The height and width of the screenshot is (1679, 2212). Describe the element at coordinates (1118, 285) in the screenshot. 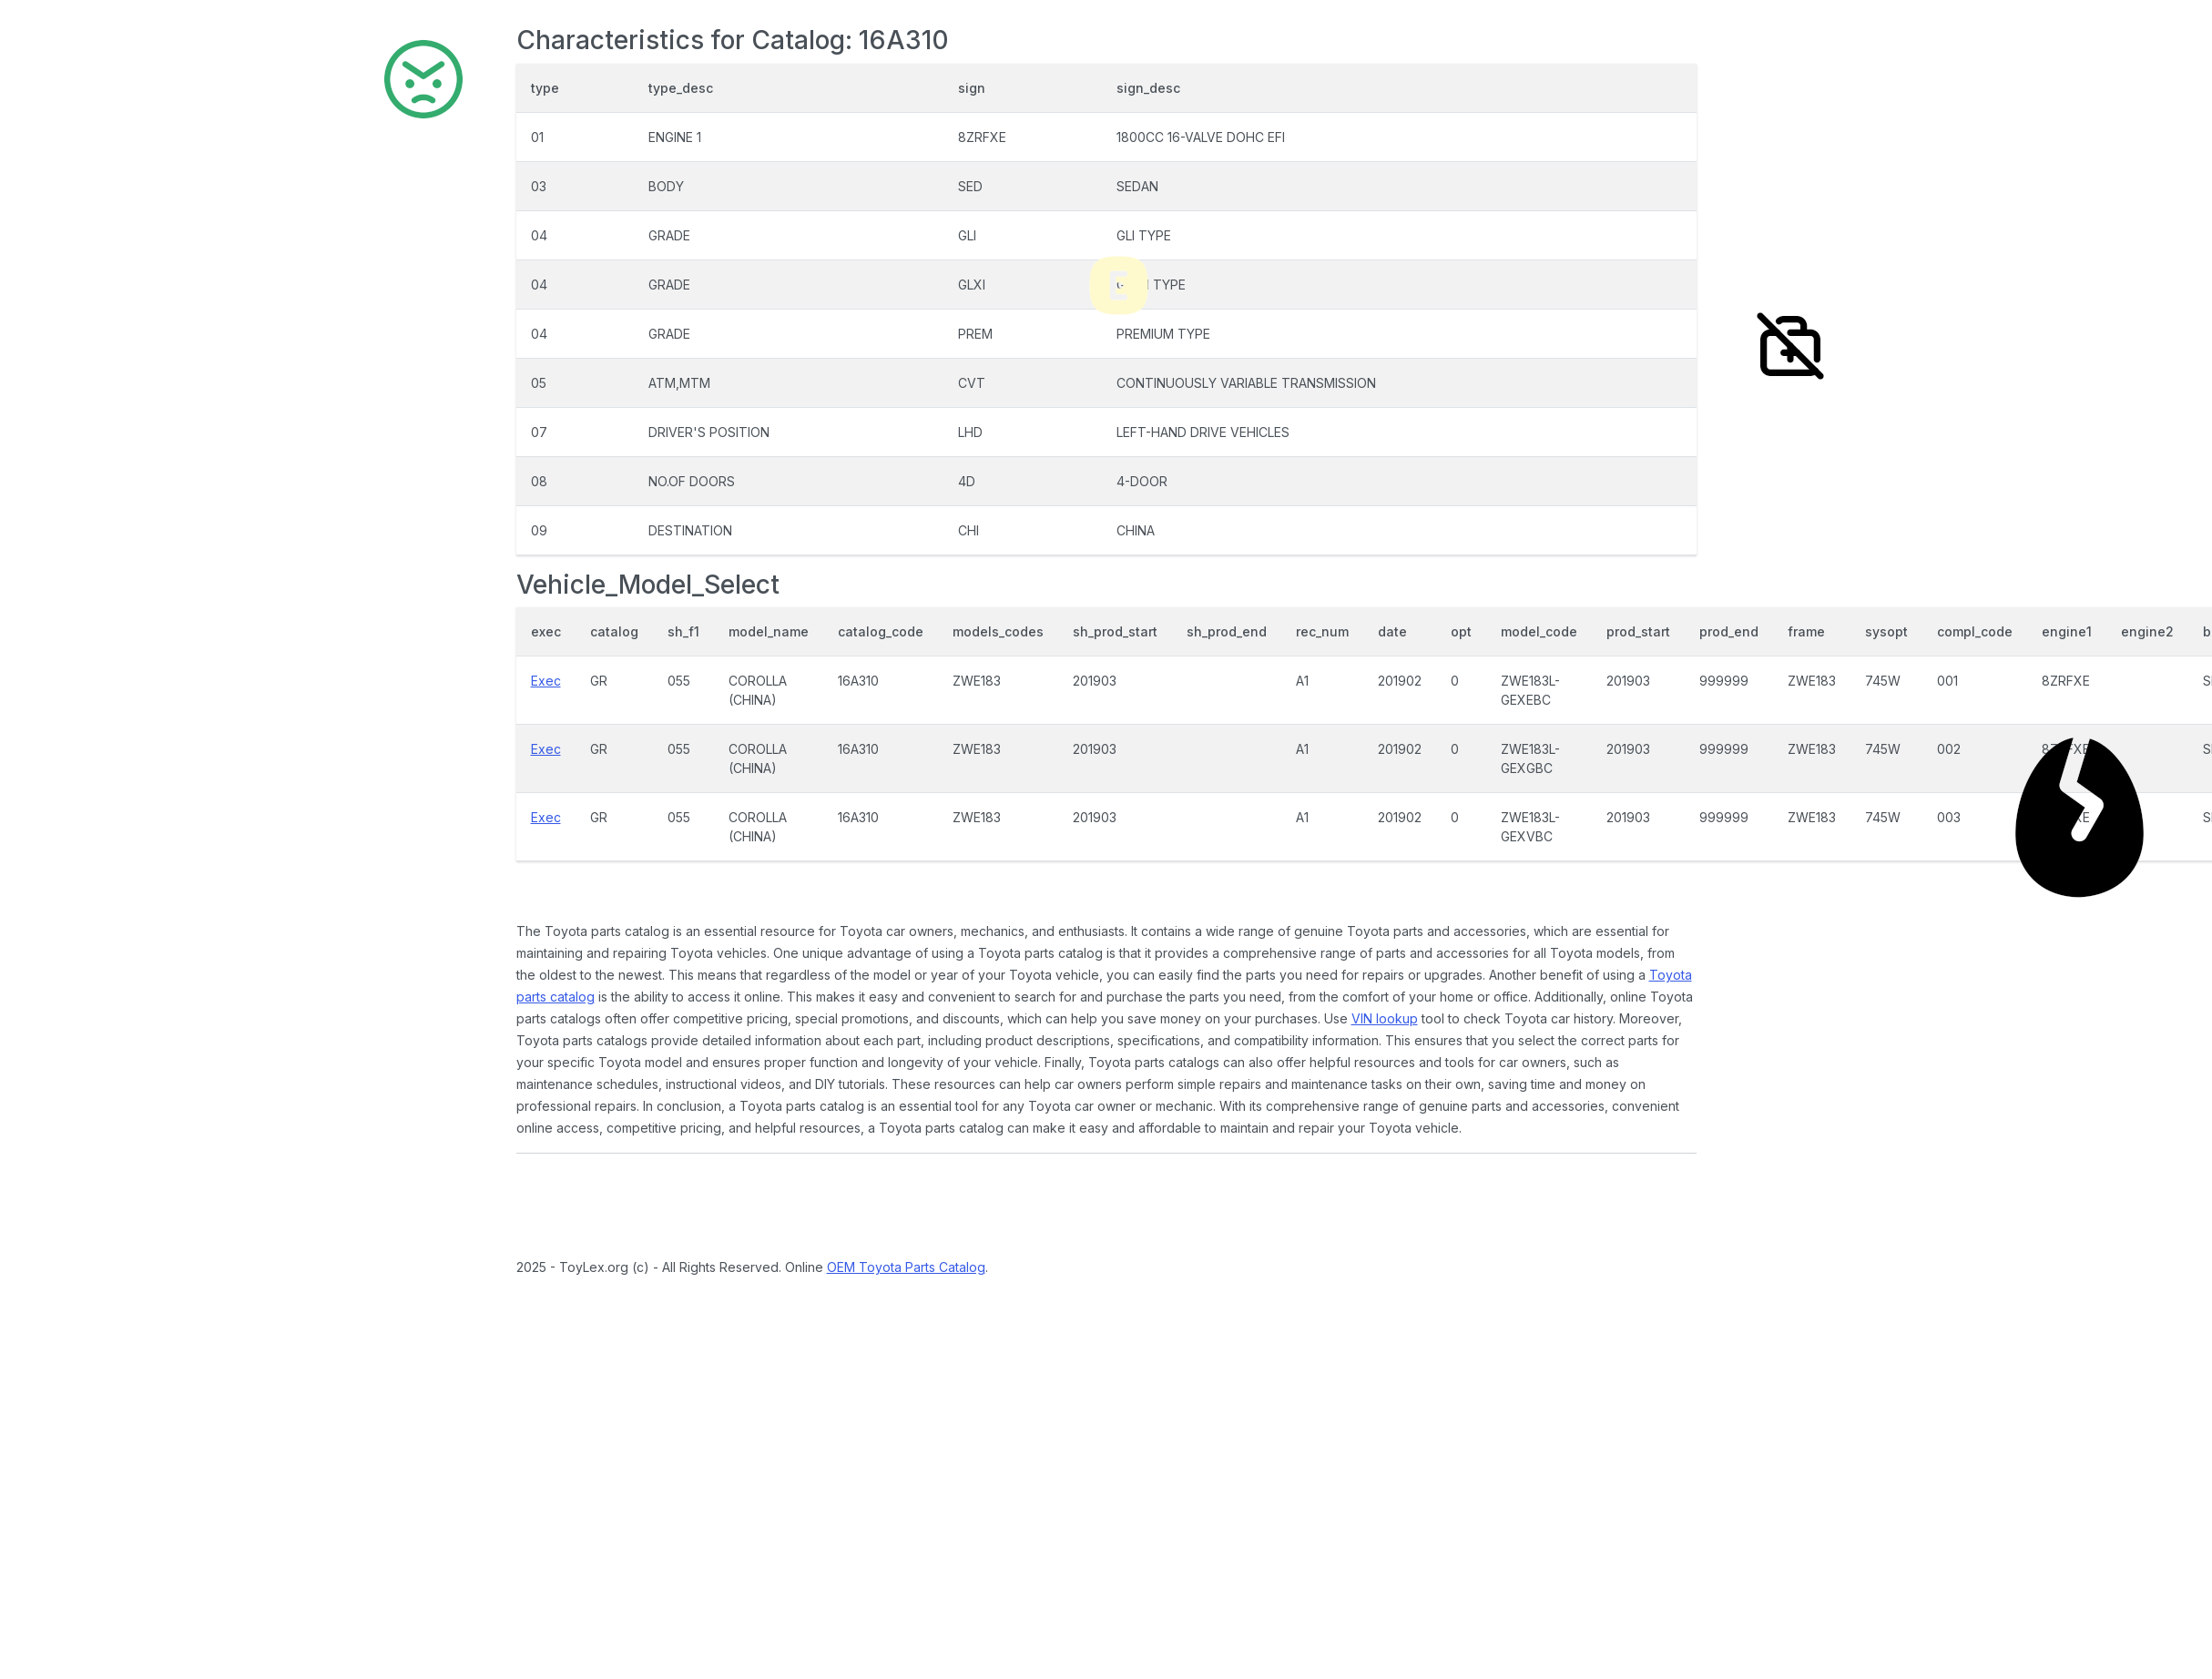

I see `indicates an "E" rating or category` at that location.